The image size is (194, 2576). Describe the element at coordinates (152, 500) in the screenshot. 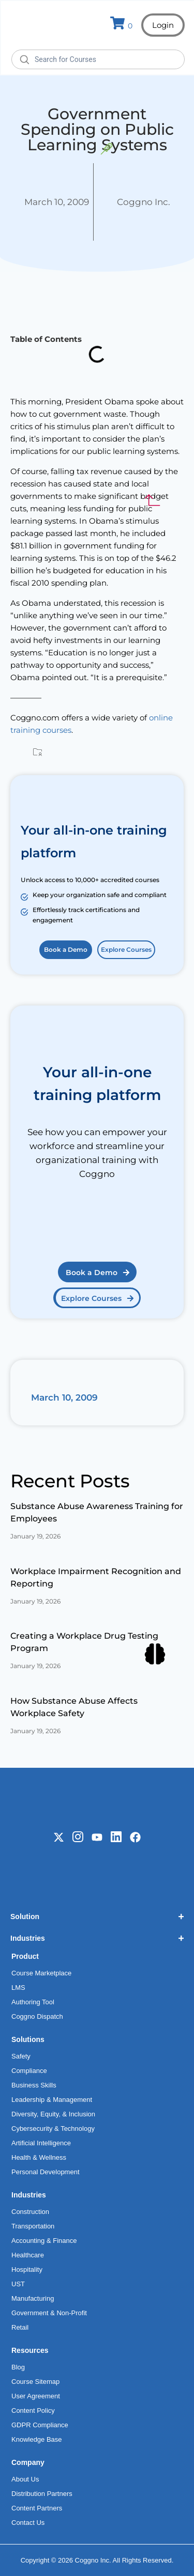

I see `go back and up to previous level` at that location.